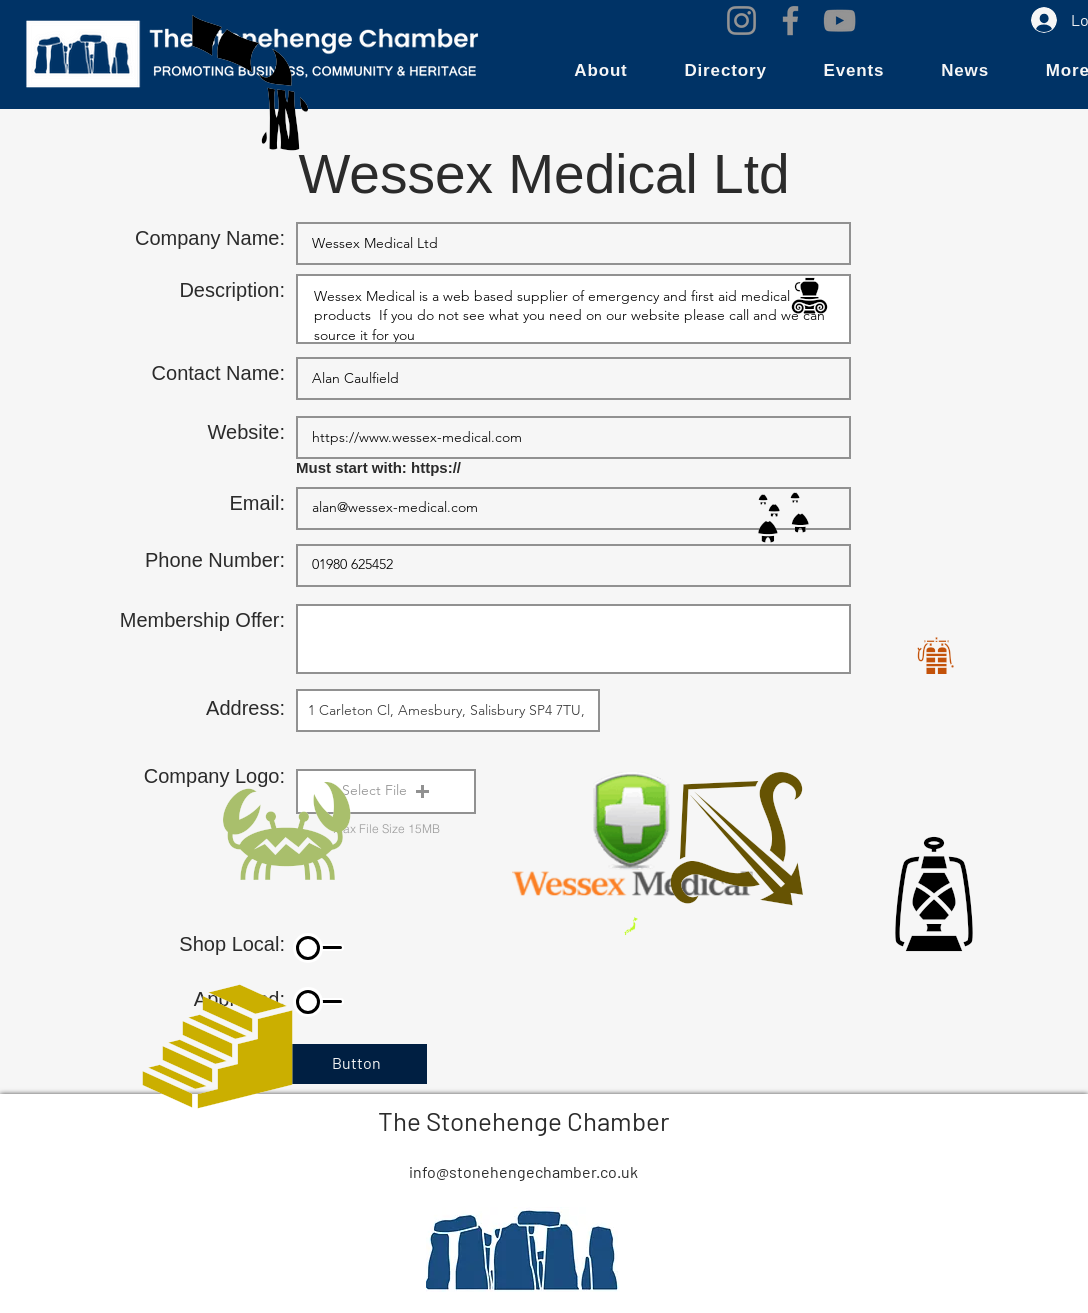  Describe the element at coordinates (217, 1046) in the screenshot. I see `navigate between levels or floors` at that location.